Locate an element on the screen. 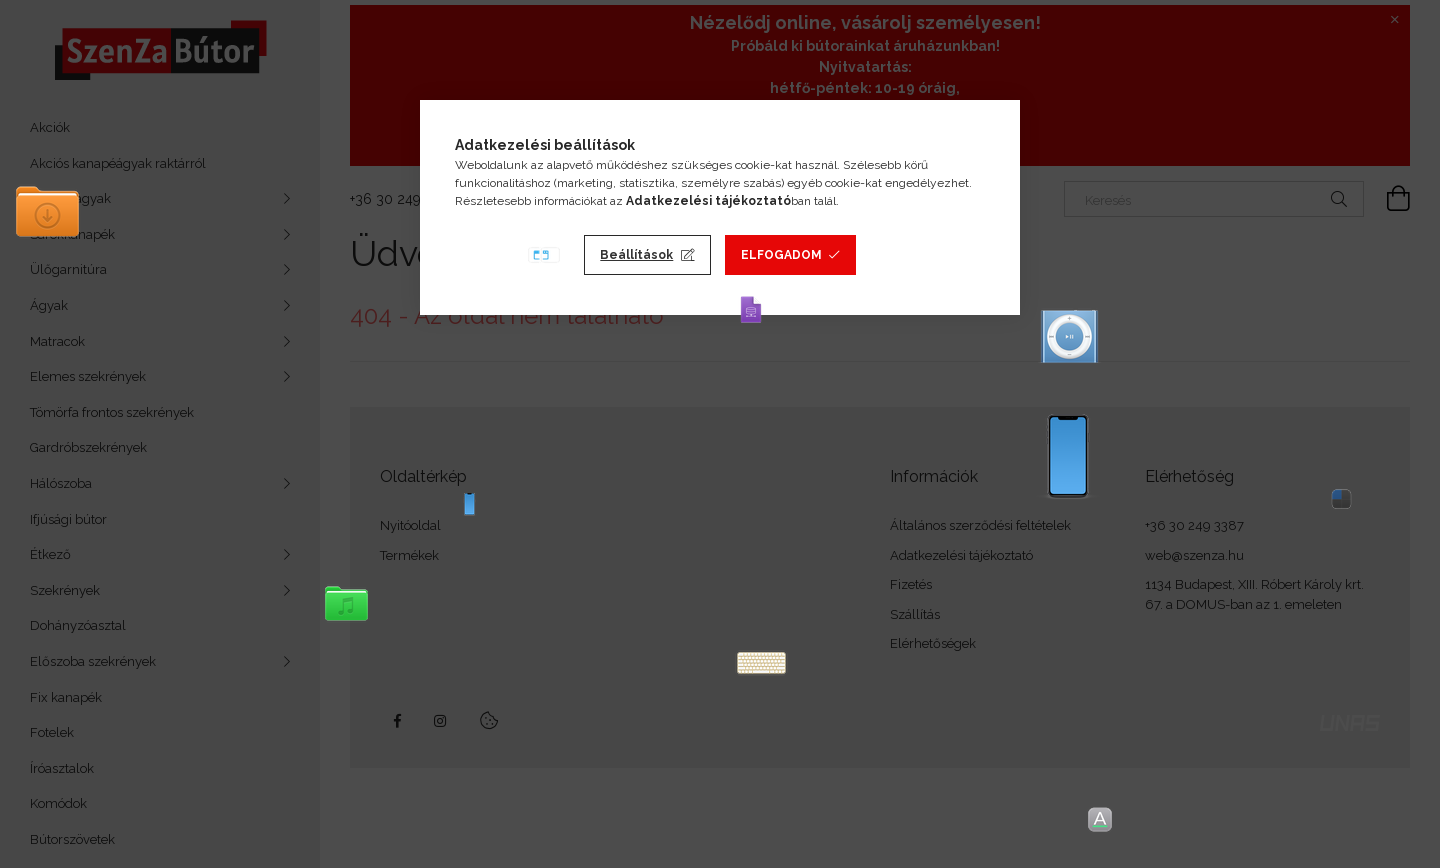  iPod shuffle device connected is located at coordinates (1069, 336).